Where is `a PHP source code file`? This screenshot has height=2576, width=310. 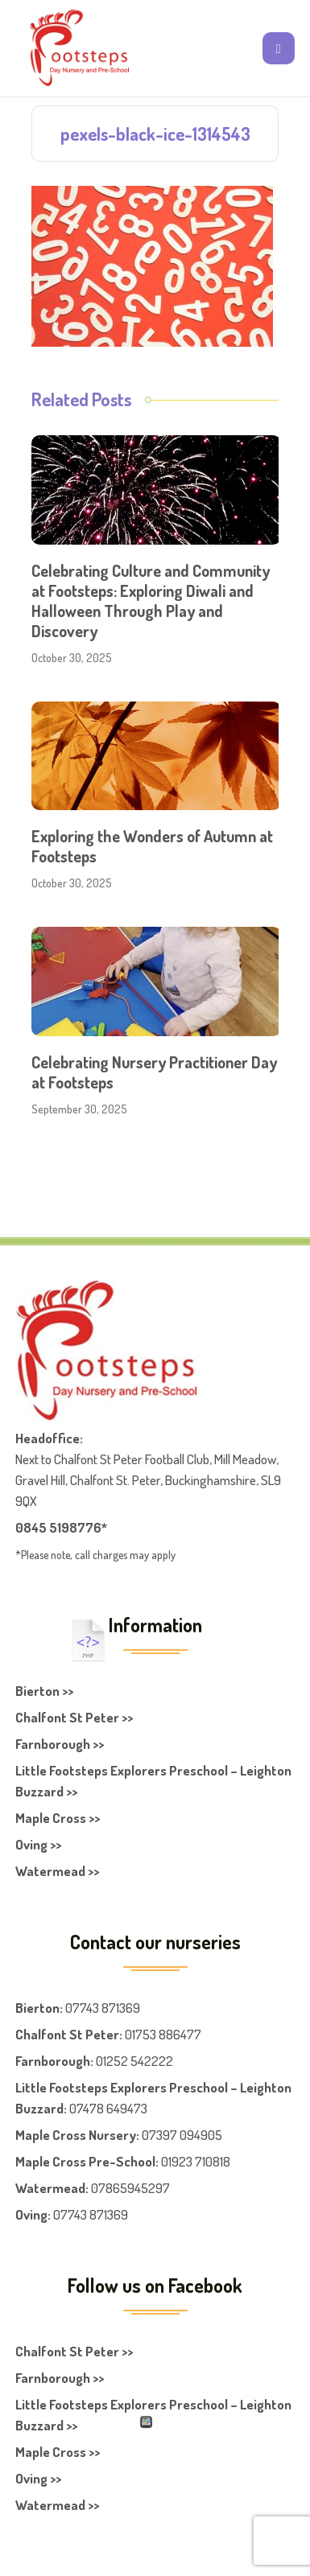
a PHP source code file is located at coordinates (88, 1640).